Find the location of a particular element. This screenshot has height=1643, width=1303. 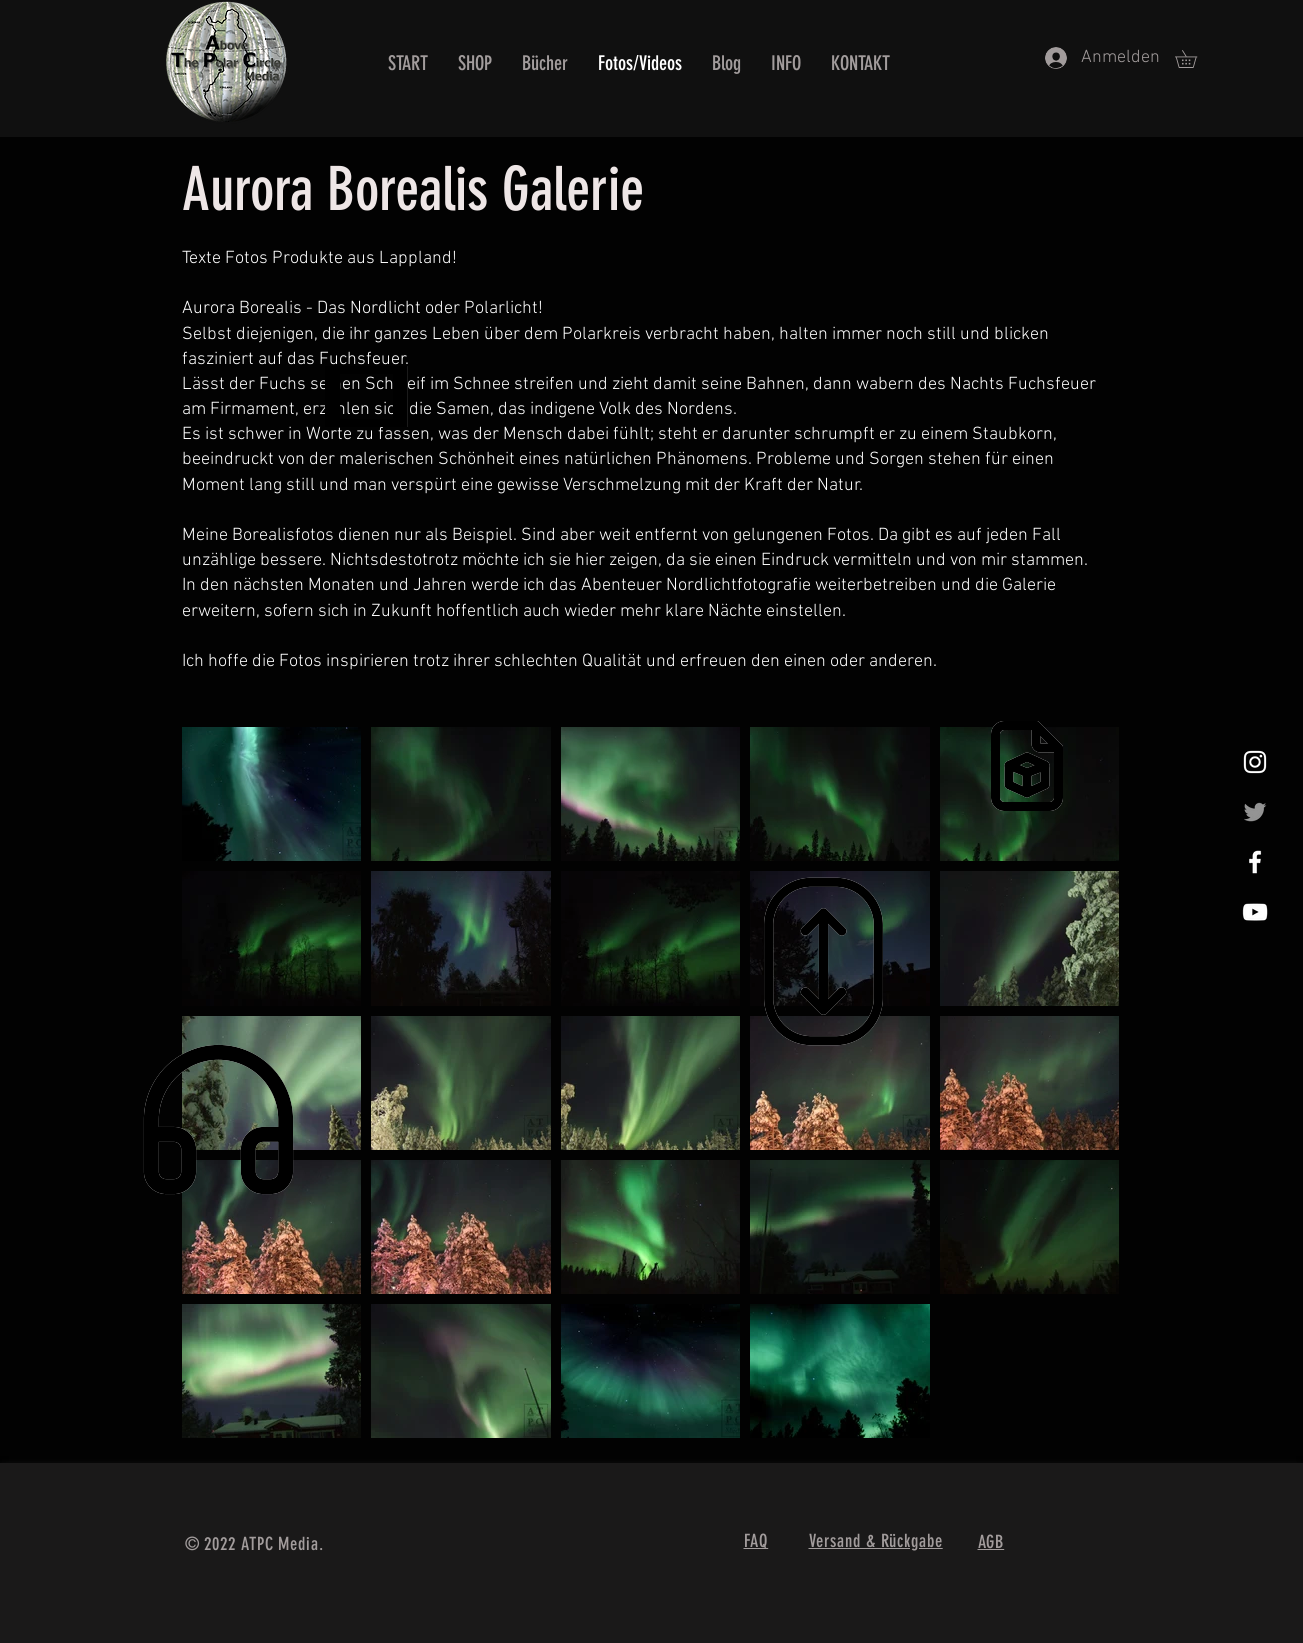

listen to audio or music is located at coordinates (218, 1119).